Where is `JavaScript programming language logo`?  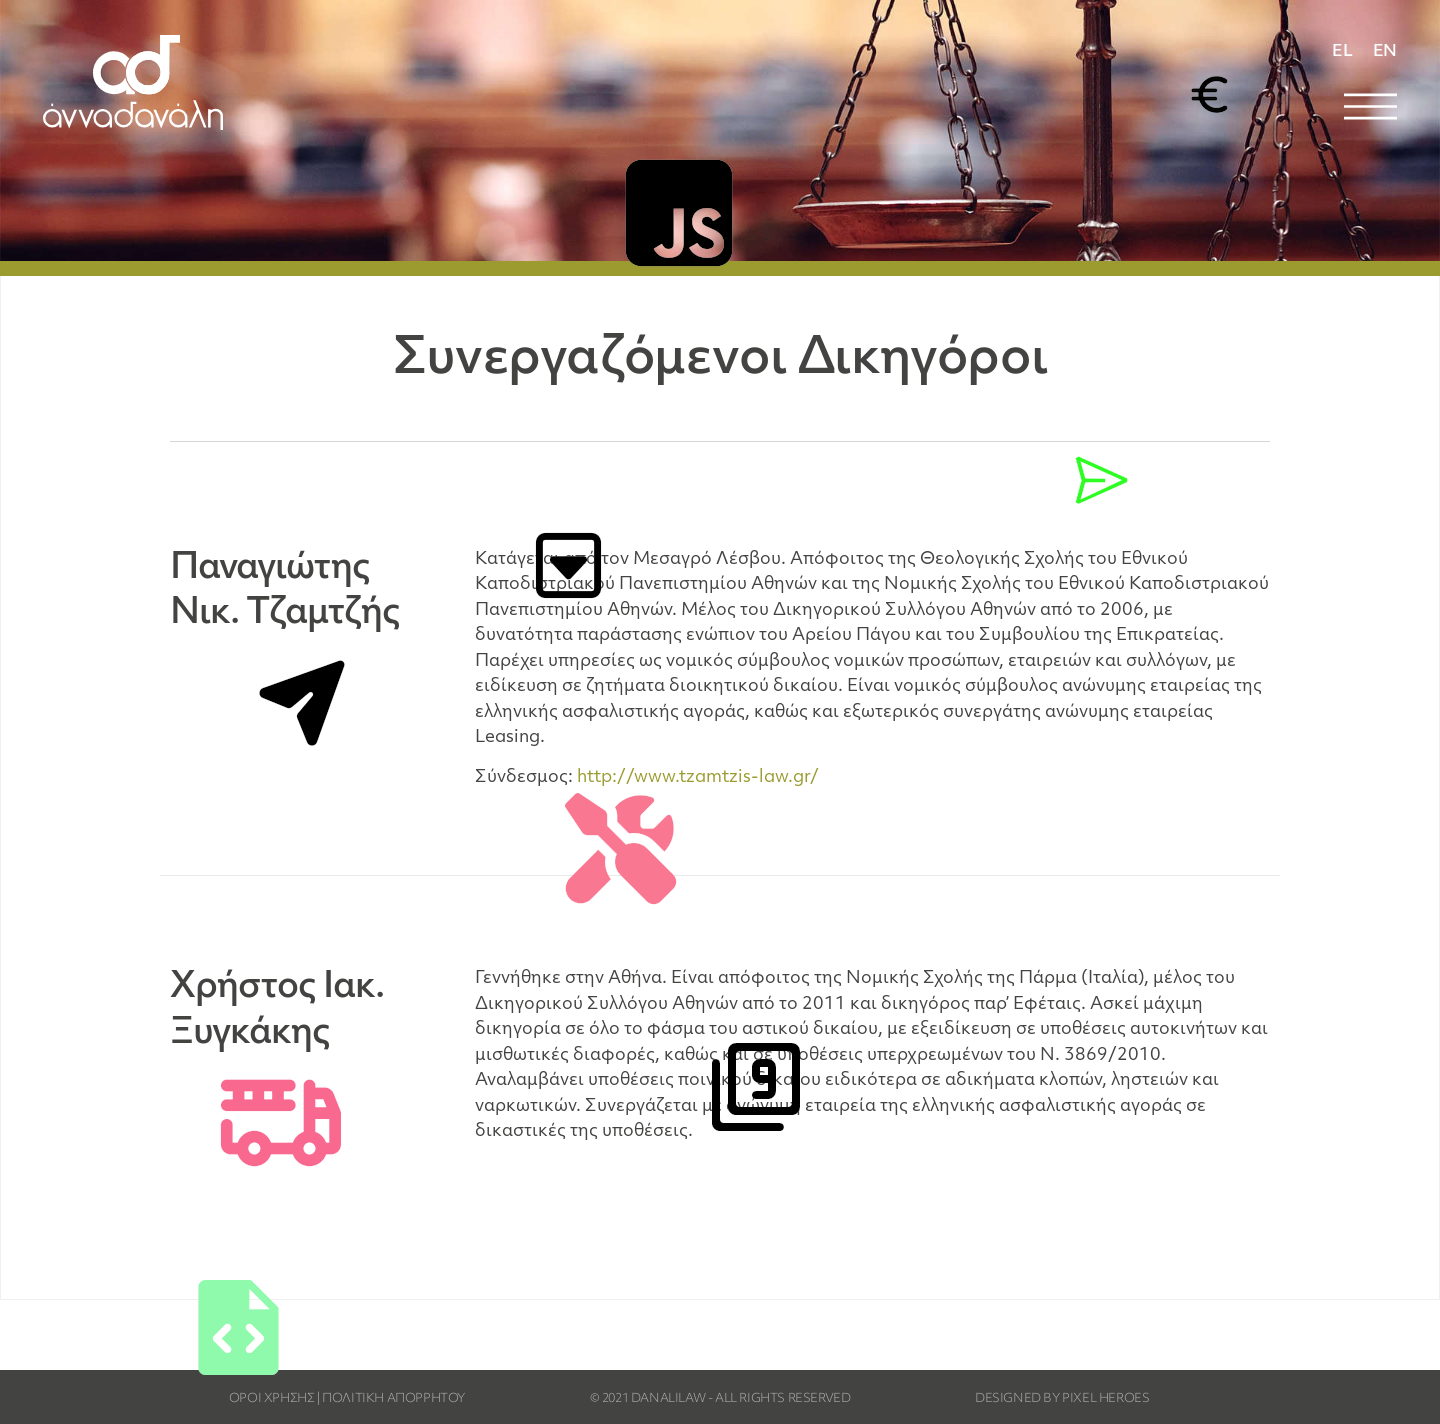
JavaScript programming language logo is located at coordinates (679, 213).